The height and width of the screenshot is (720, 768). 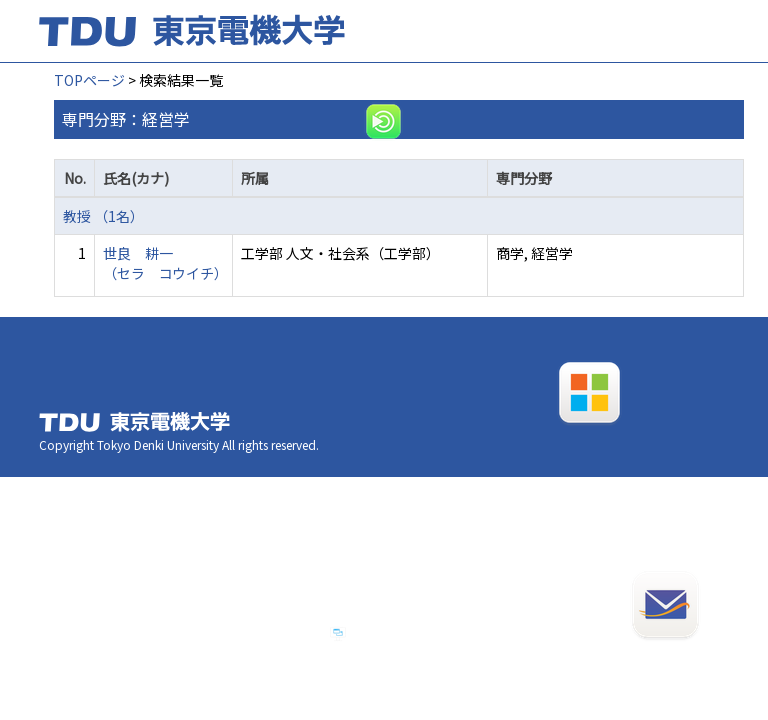 What do you see at coordinates (589, 392) in the screenshot?
I see `open the MSN app` at bounding box center [589, 392].